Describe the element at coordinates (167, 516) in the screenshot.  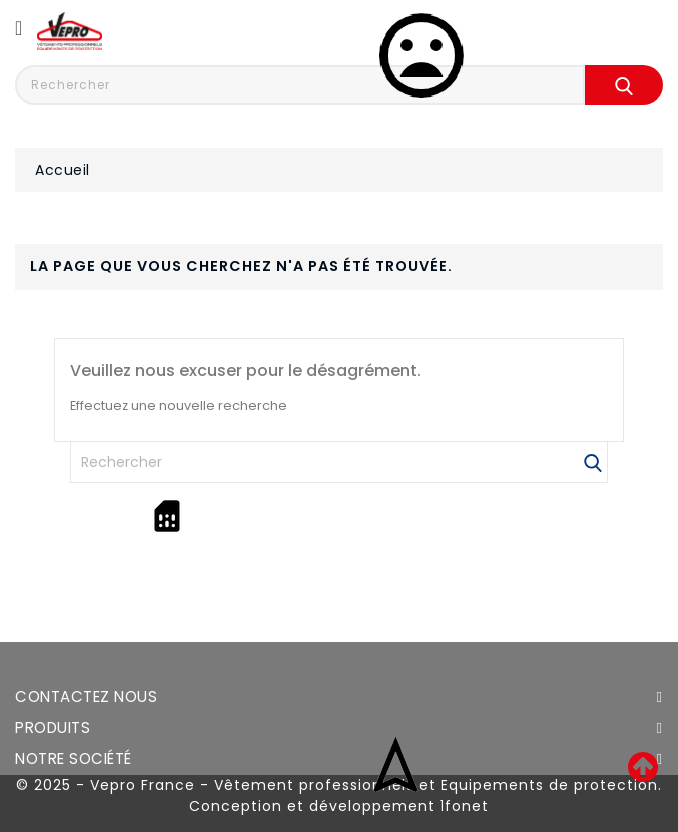
I see `manage sim card settings` at that location.